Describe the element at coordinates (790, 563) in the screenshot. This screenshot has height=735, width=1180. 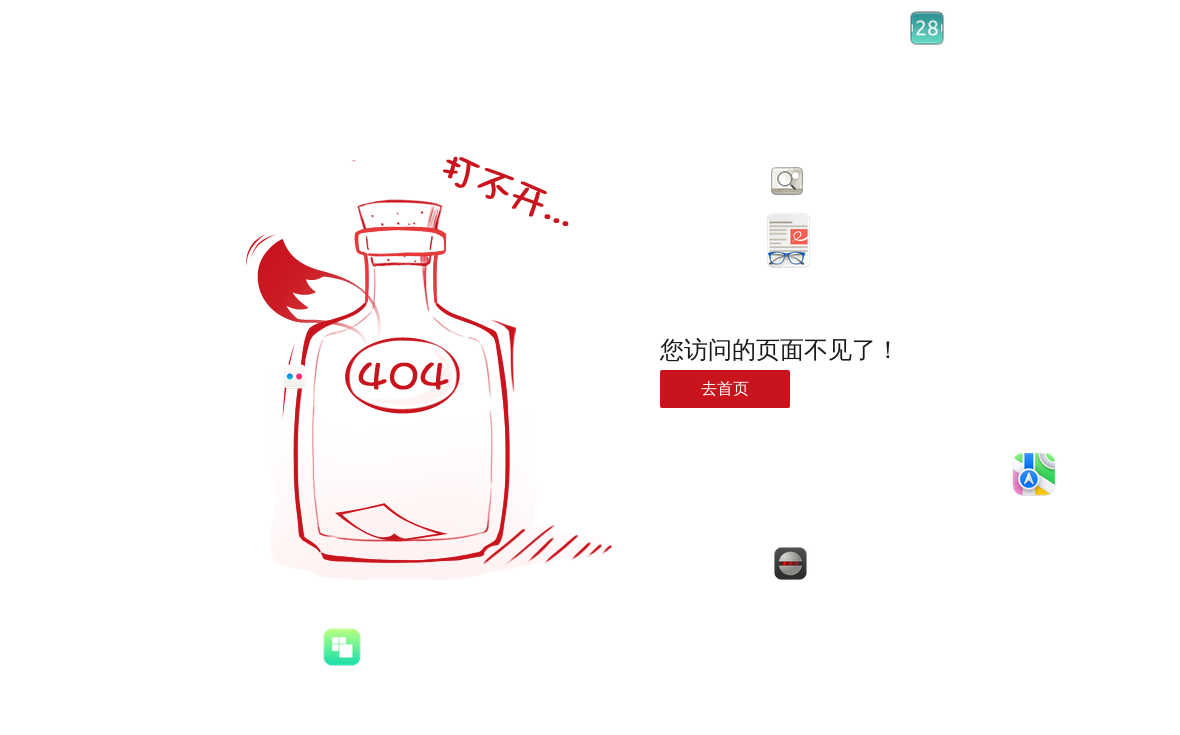
I see `launch gnome robots game` at that location.